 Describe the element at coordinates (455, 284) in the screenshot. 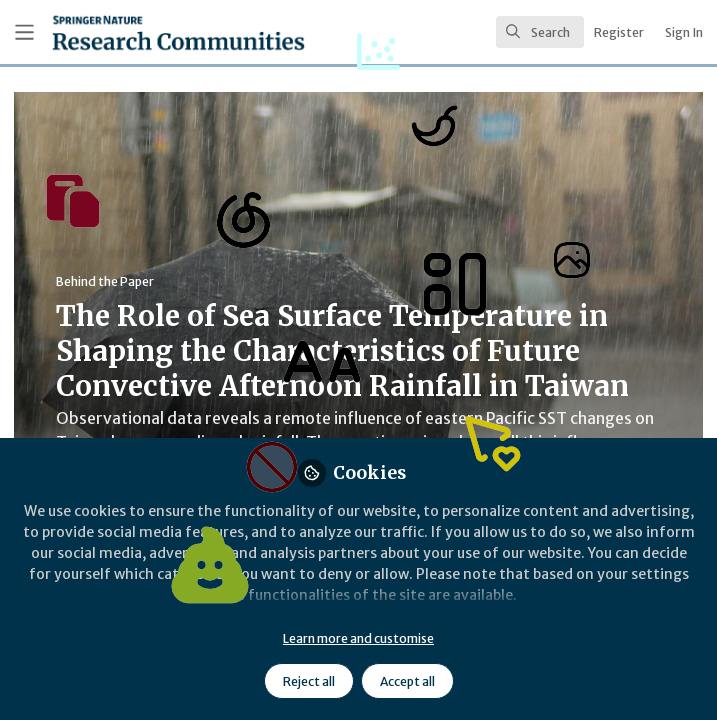

I see `switch to layout view` at that location.